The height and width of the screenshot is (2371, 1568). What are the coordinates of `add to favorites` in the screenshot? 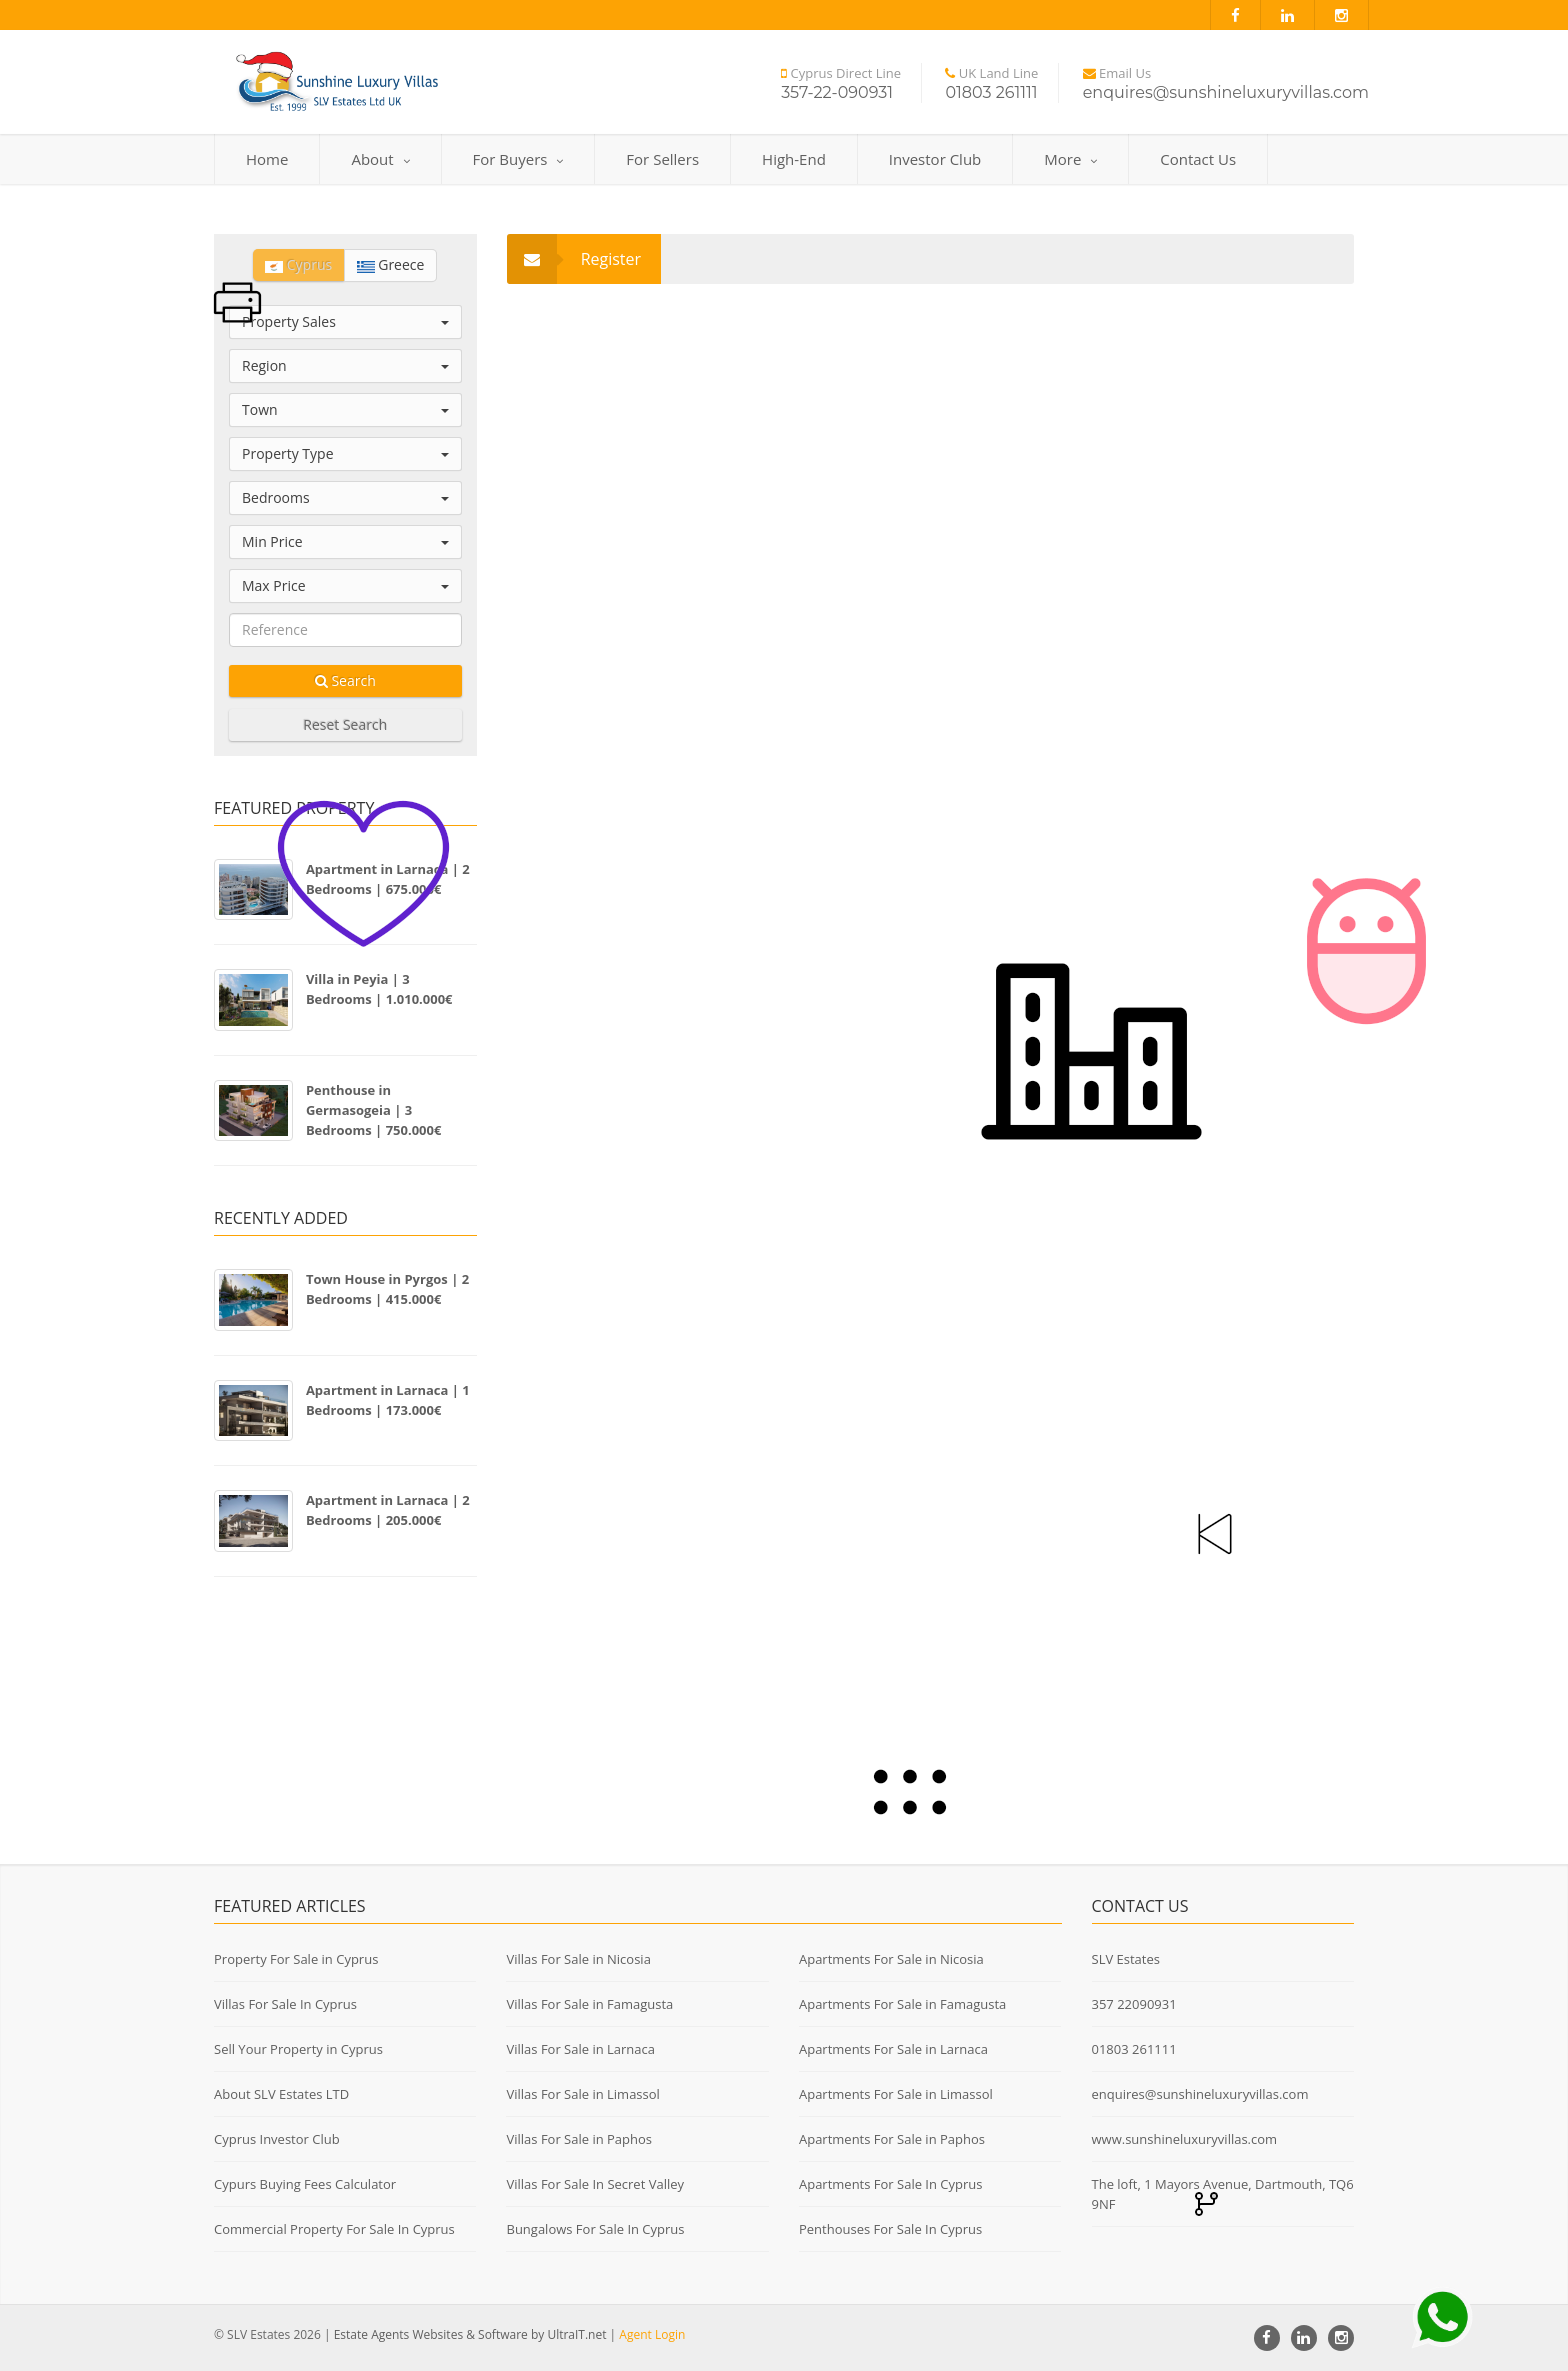 It's located at (363, 867).